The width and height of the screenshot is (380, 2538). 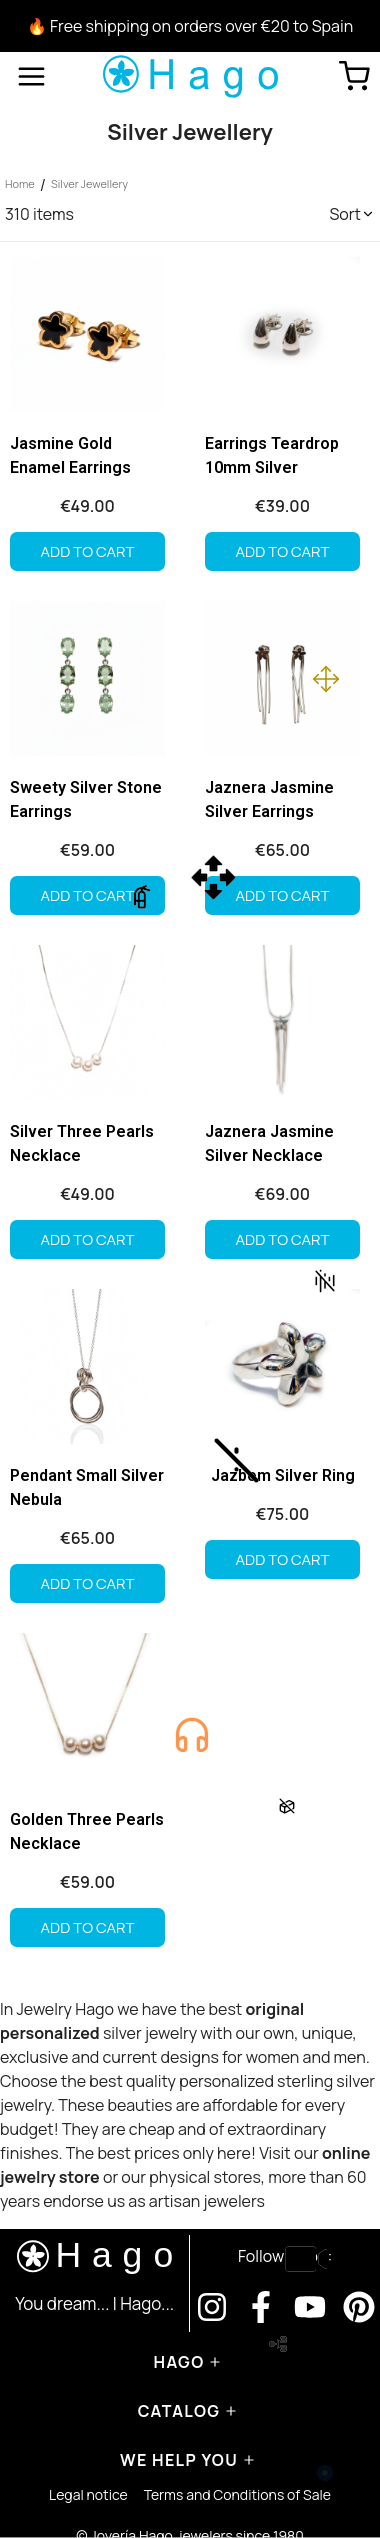 What do you see at coordinates (236, 1460) in the screenshot?
I see `alerts or notifications are disabled` at bounding box center [236, 1460].